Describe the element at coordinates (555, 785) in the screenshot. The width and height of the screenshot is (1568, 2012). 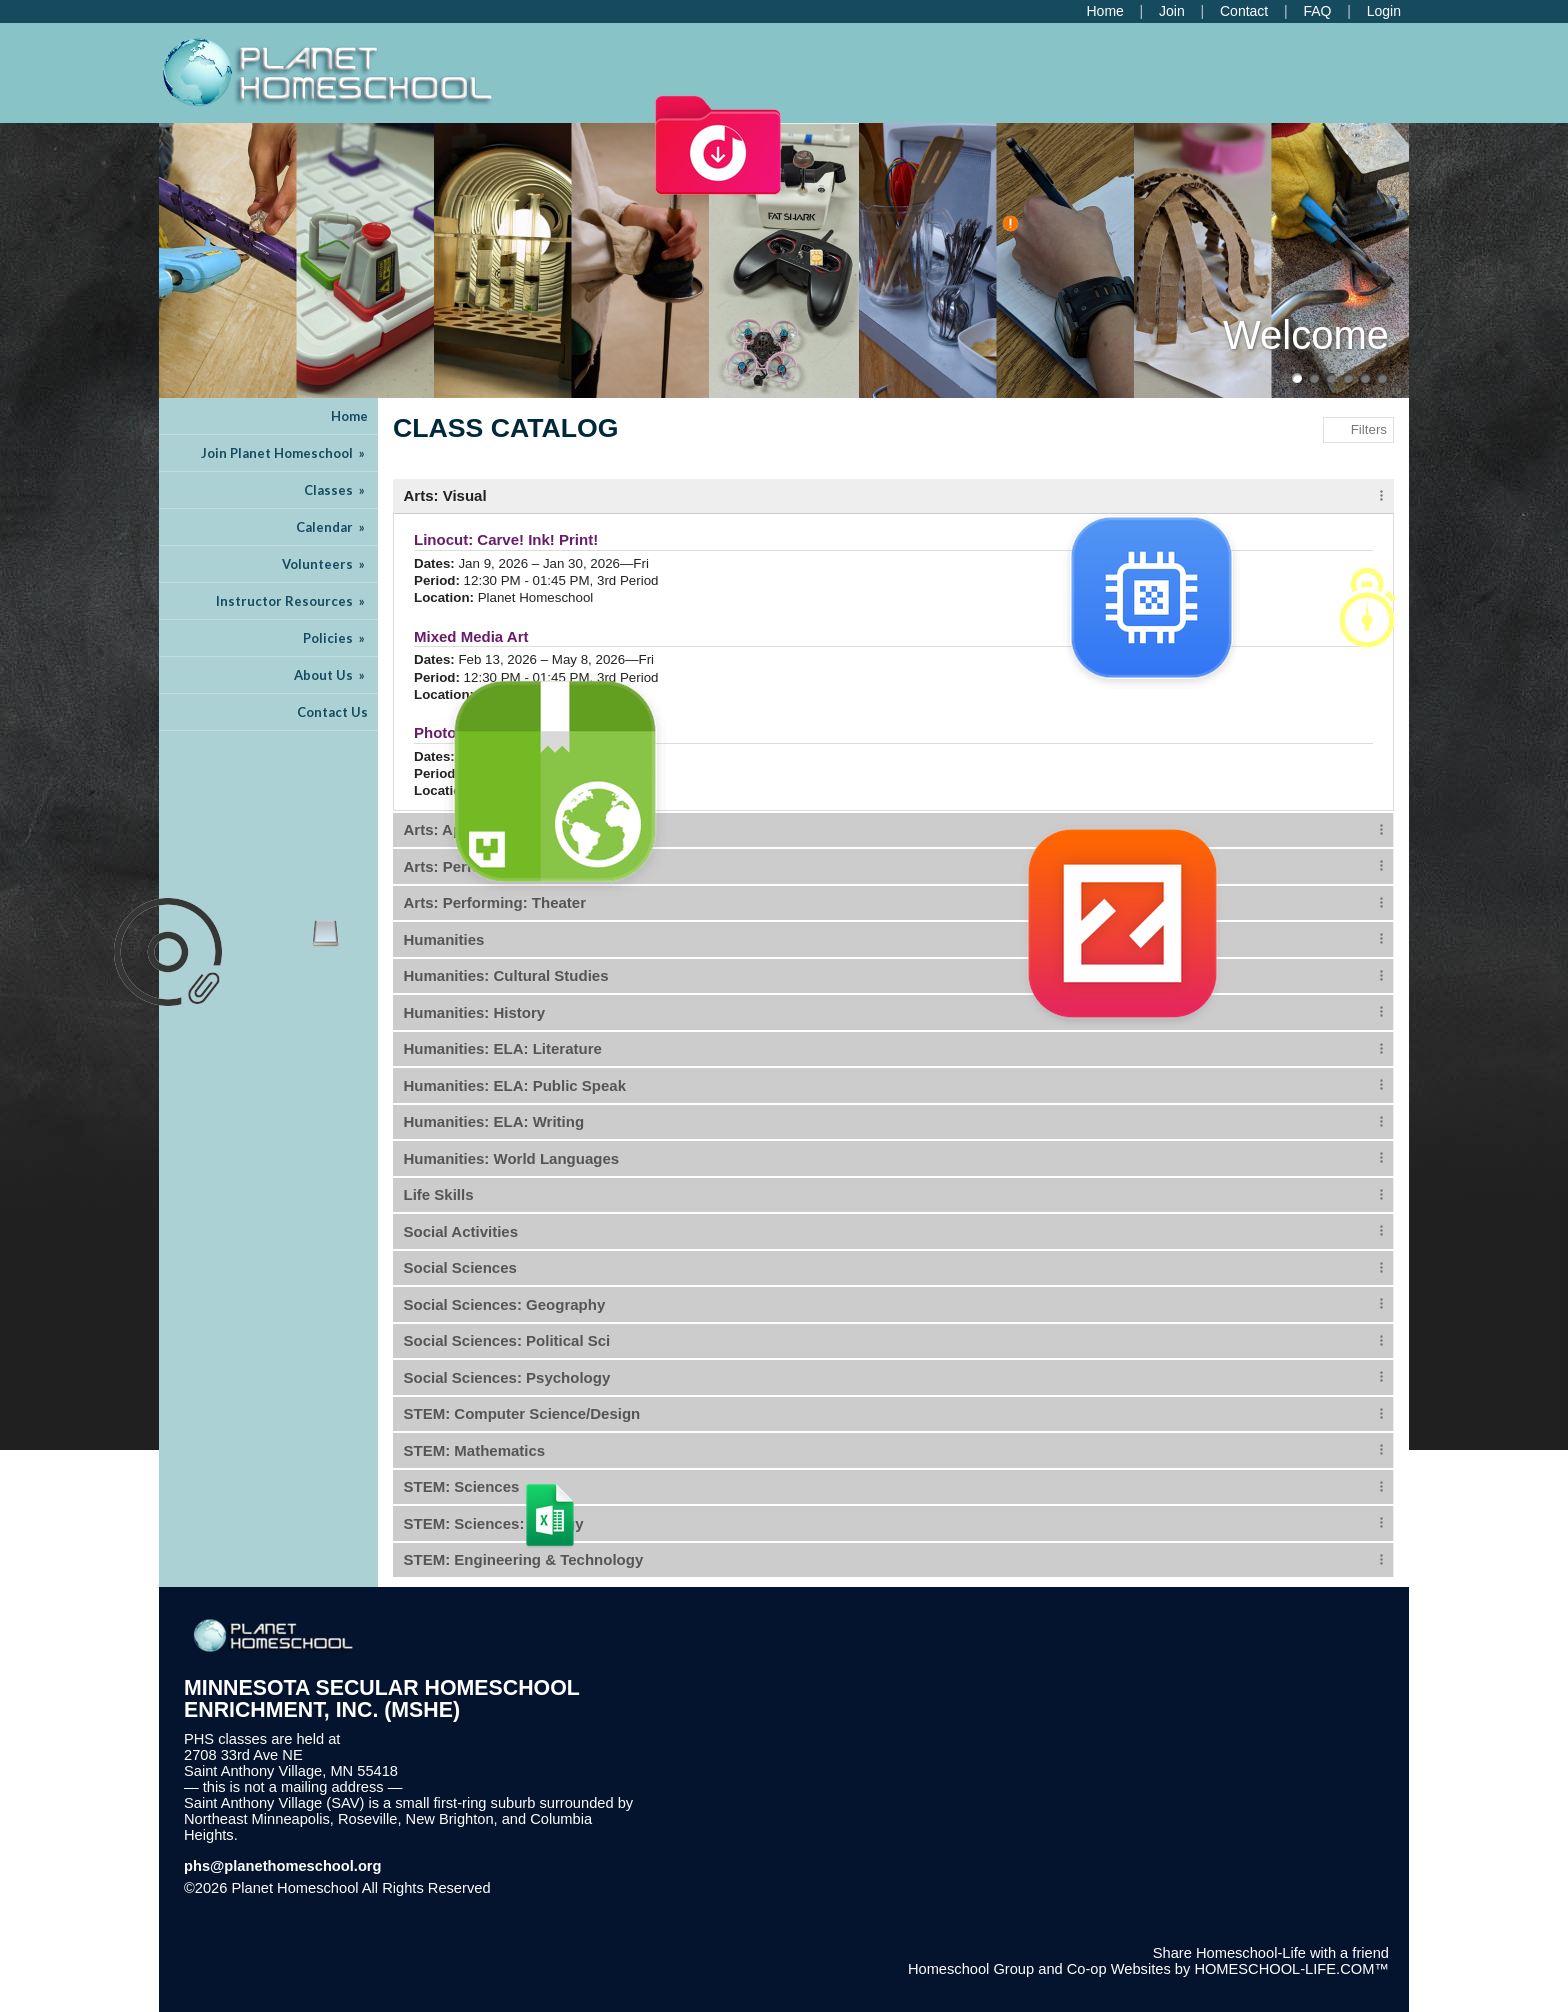
I see `manage software package sources and repositories` at that location.